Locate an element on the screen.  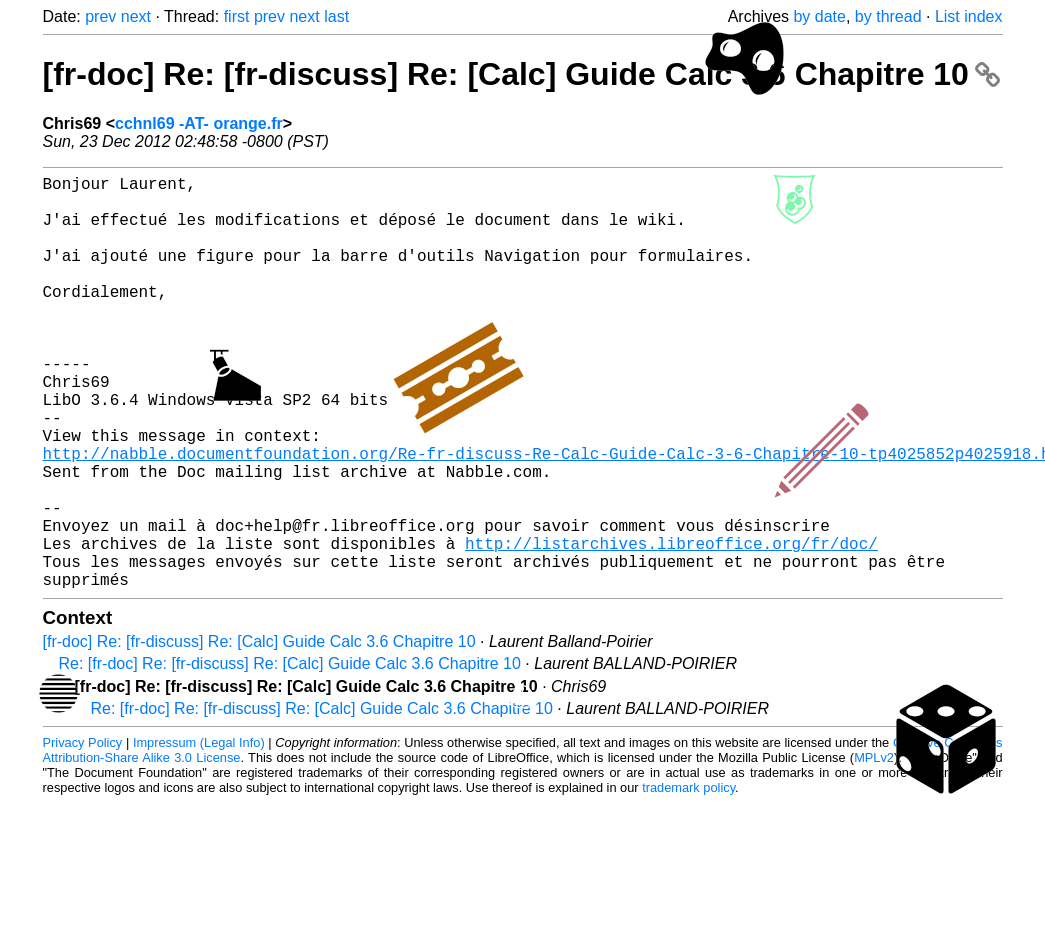
roll the dice or randomize is located at coordinates (946, 740).